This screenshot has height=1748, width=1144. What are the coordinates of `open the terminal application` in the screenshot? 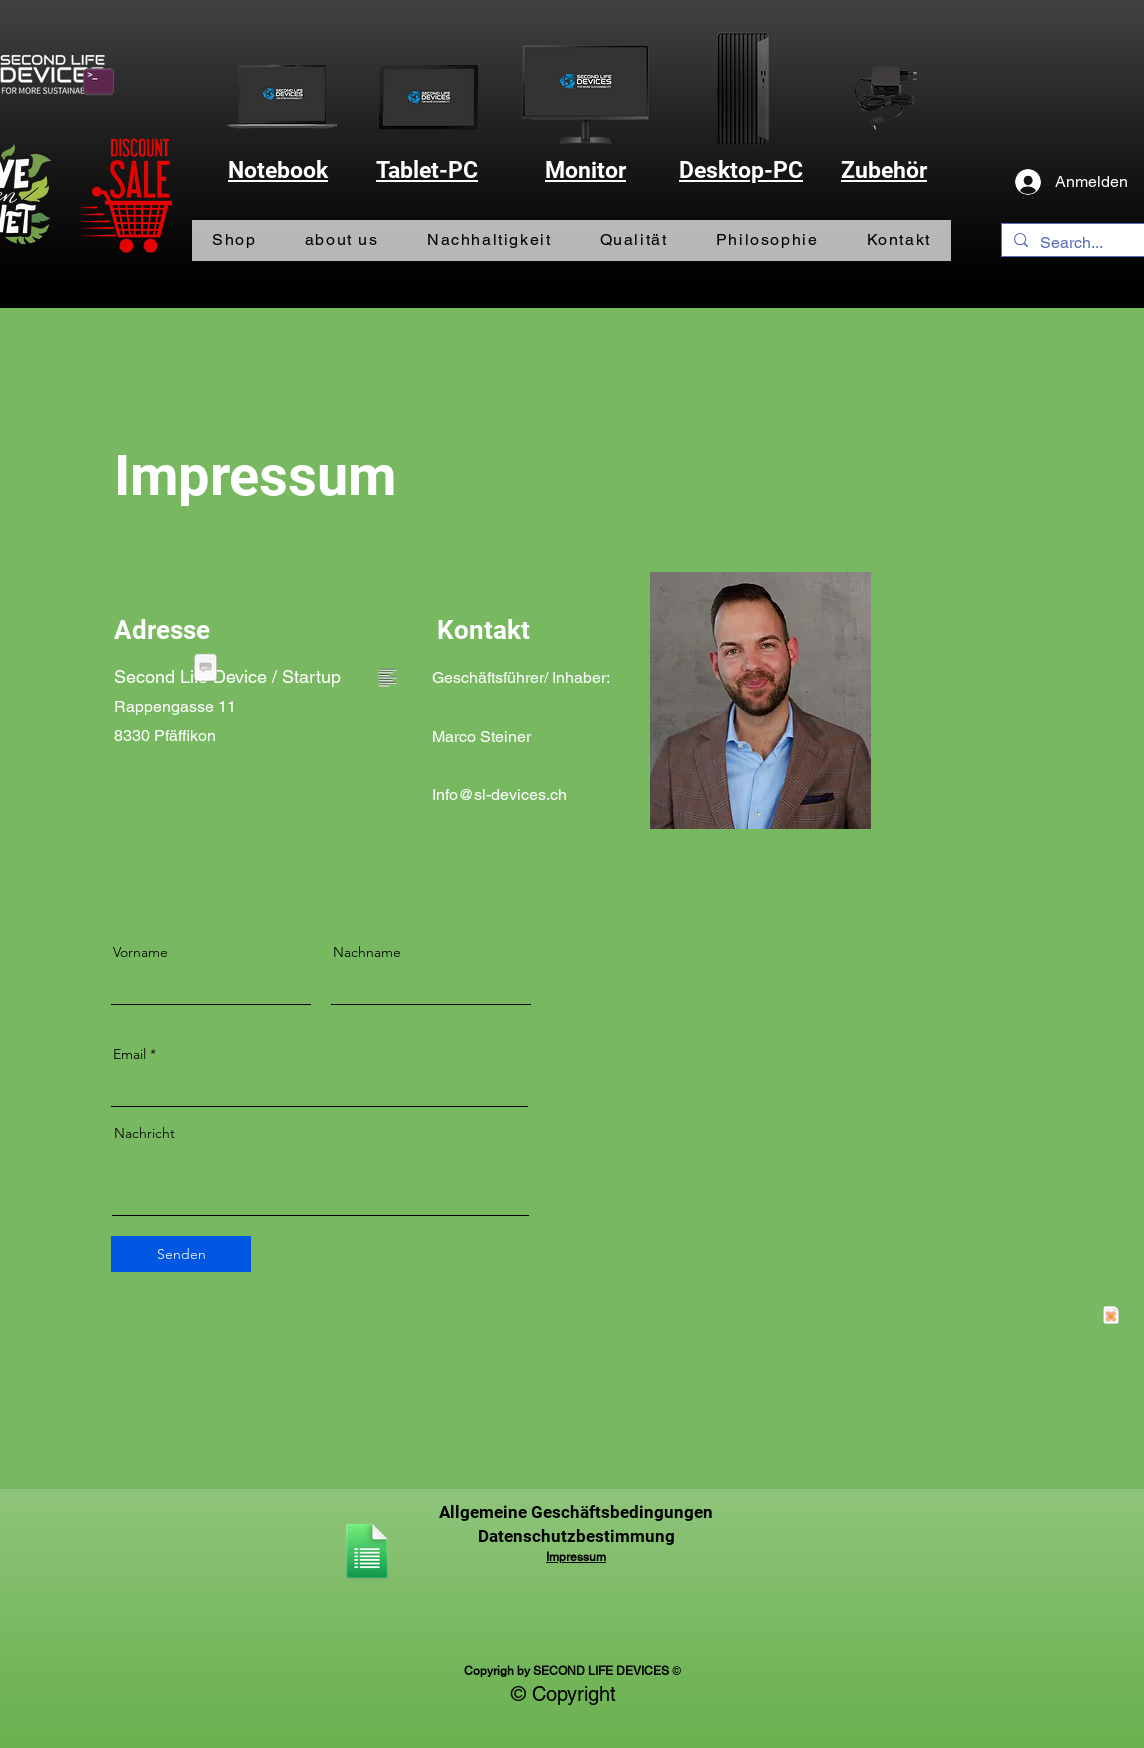 It's located at (98, 81).